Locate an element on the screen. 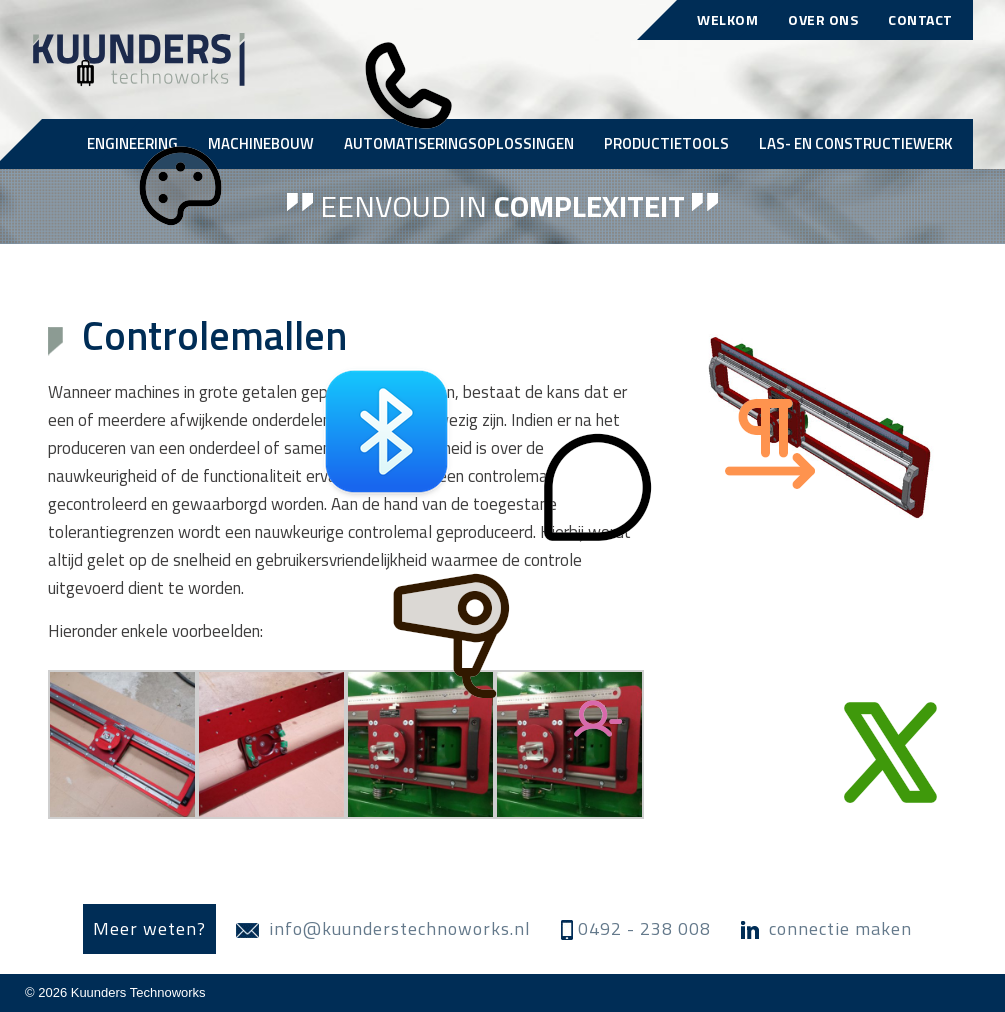 This screenshot has width=1005, height=1012. access hair styling or grooming tools is located at coordinates (453, 629).